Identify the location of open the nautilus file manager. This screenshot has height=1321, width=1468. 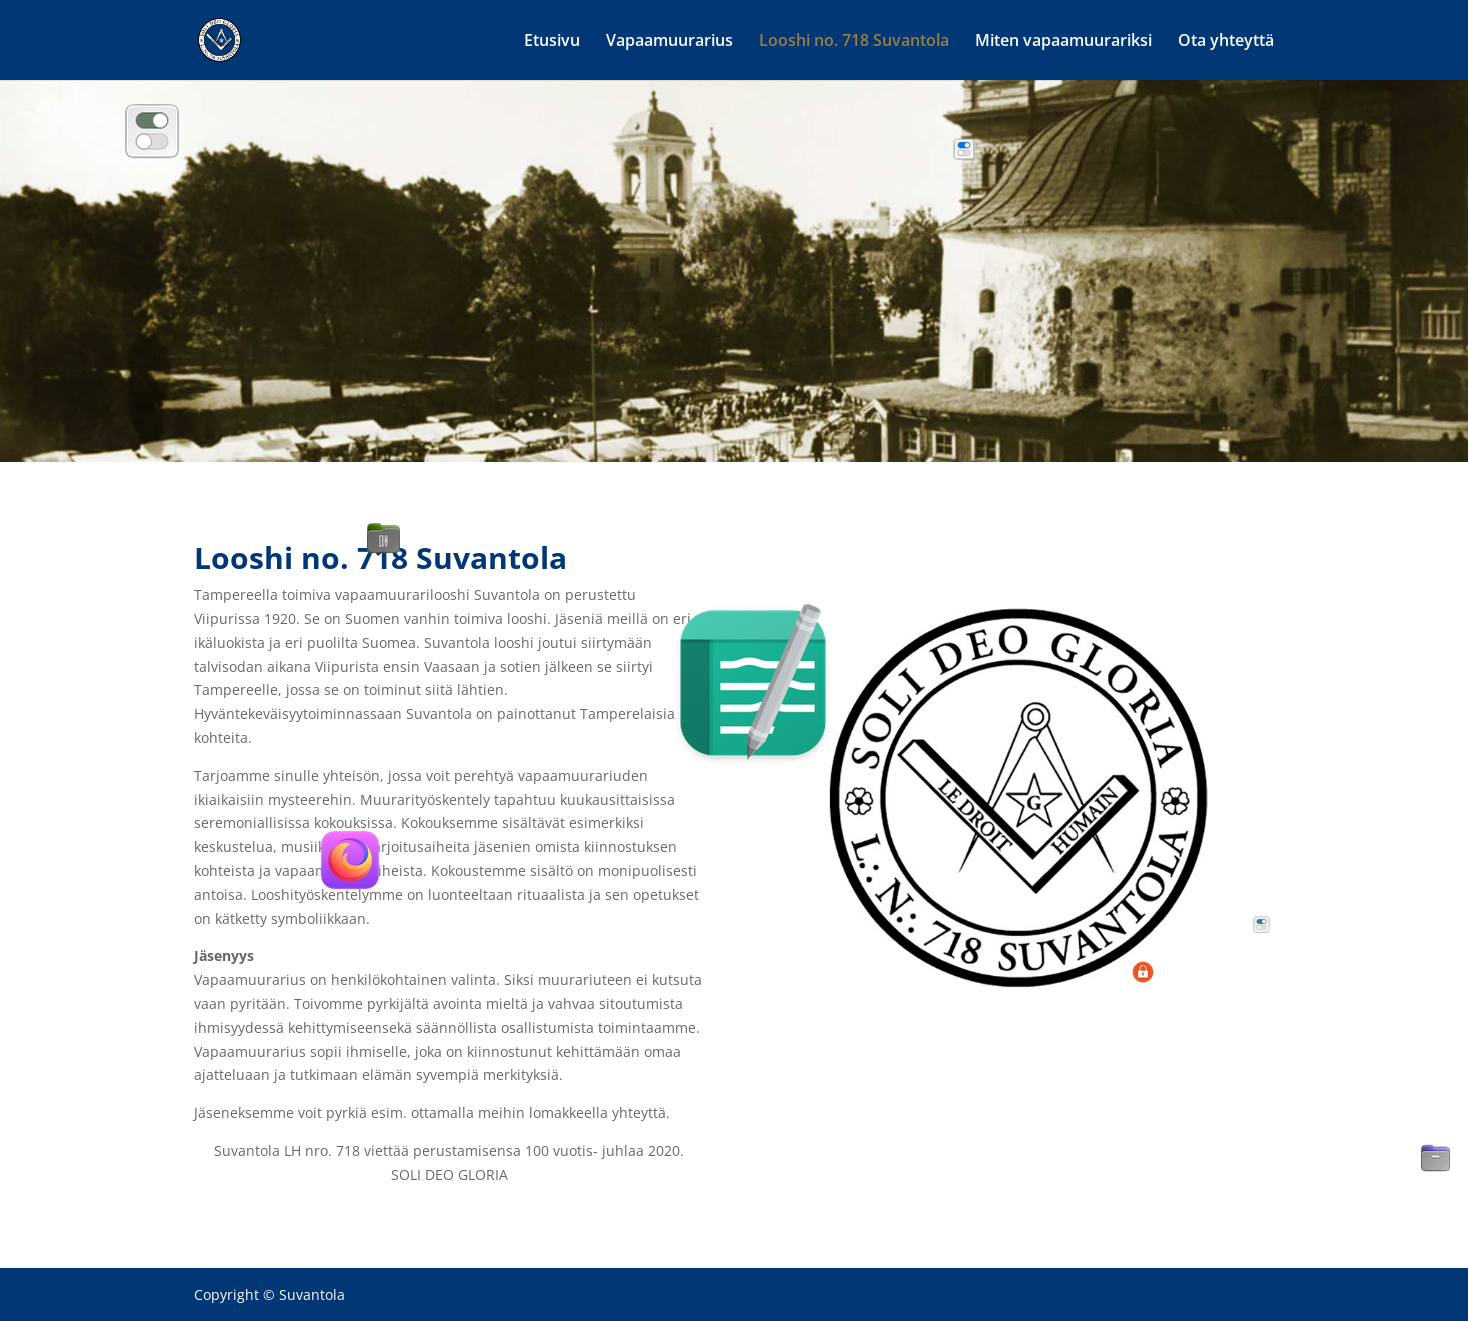
(1435, 1157).